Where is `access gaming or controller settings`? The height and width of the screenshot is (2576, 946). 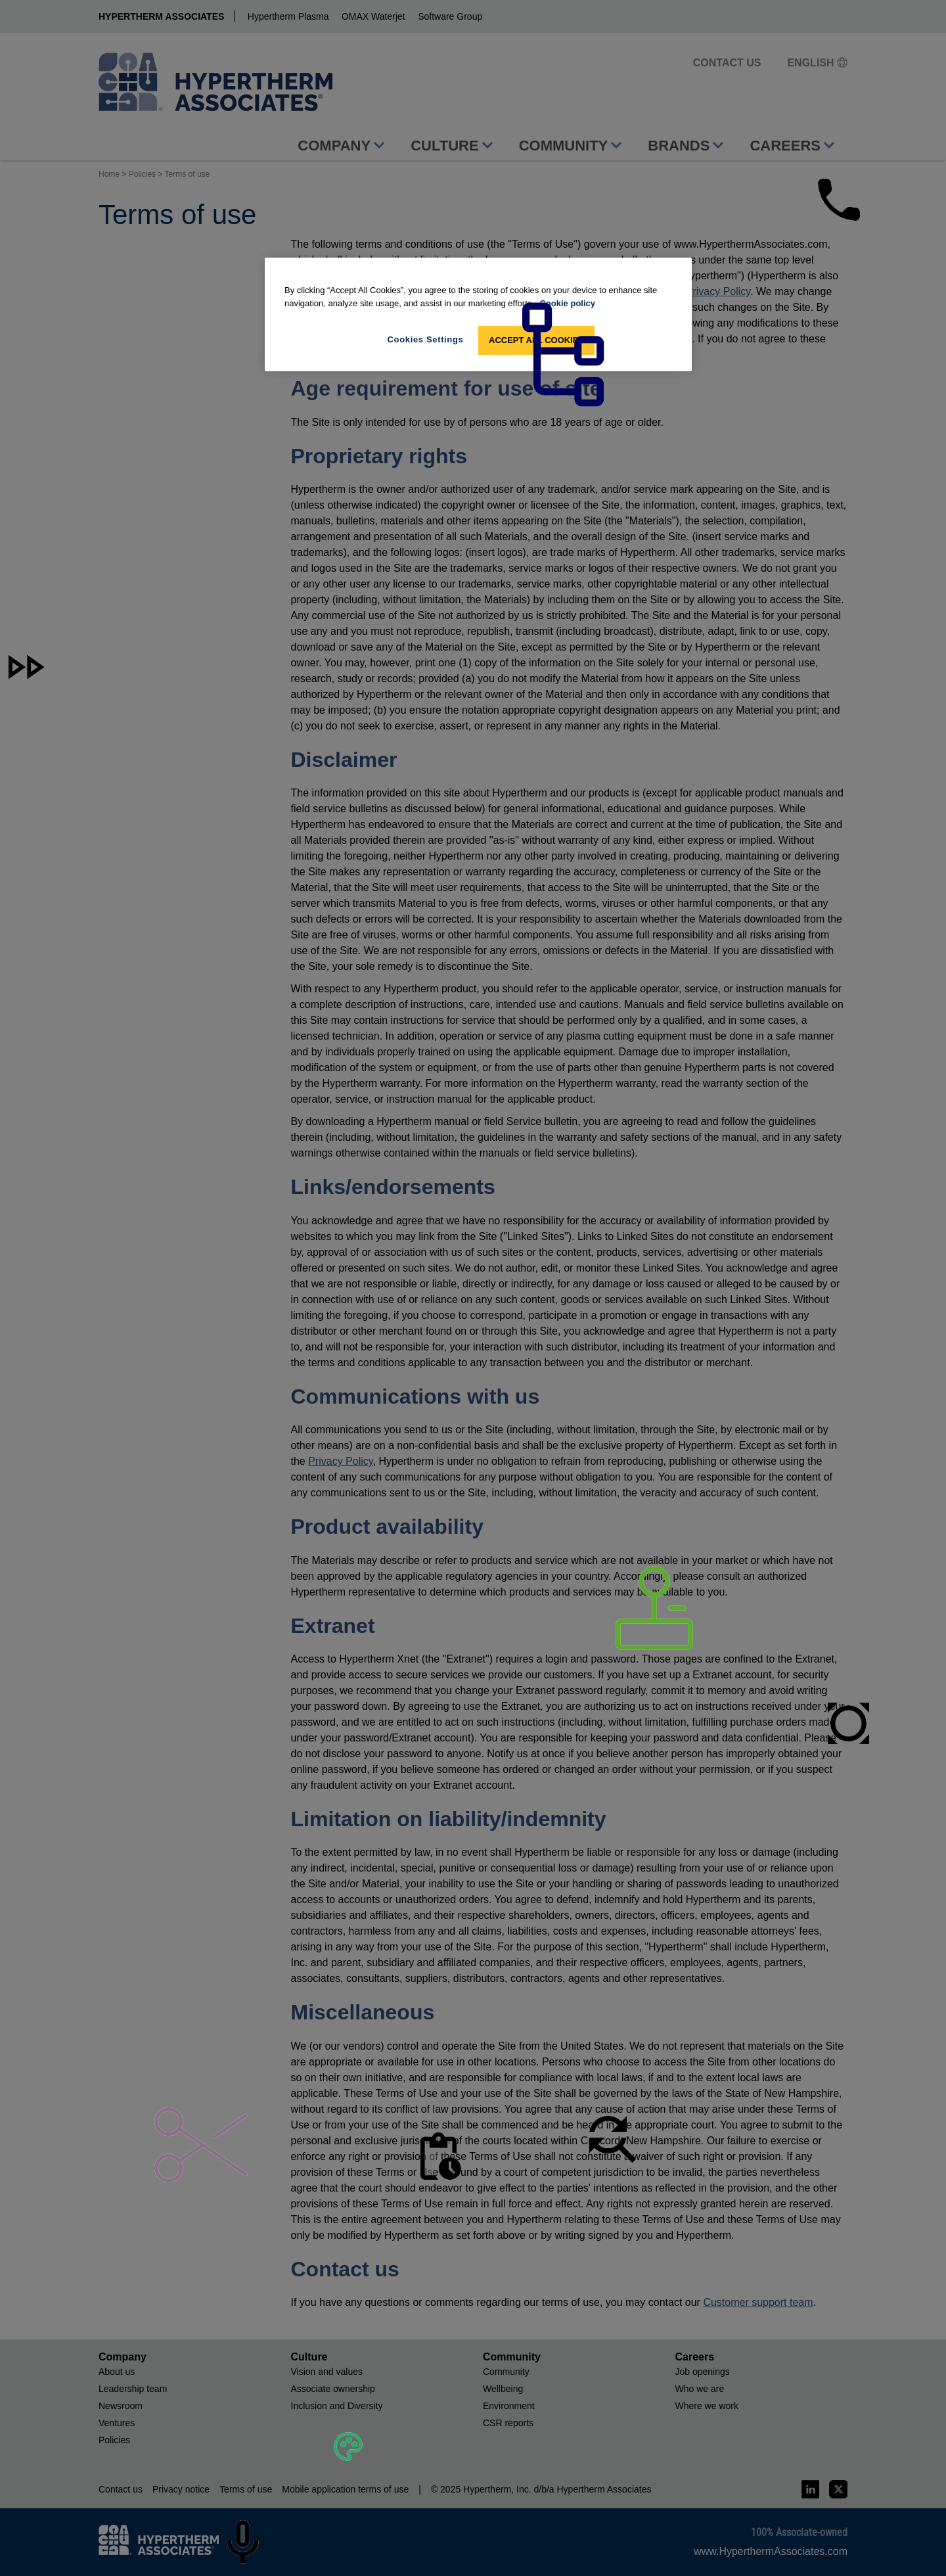
access gaming or controller settings is located at coordinates (654, 1611).